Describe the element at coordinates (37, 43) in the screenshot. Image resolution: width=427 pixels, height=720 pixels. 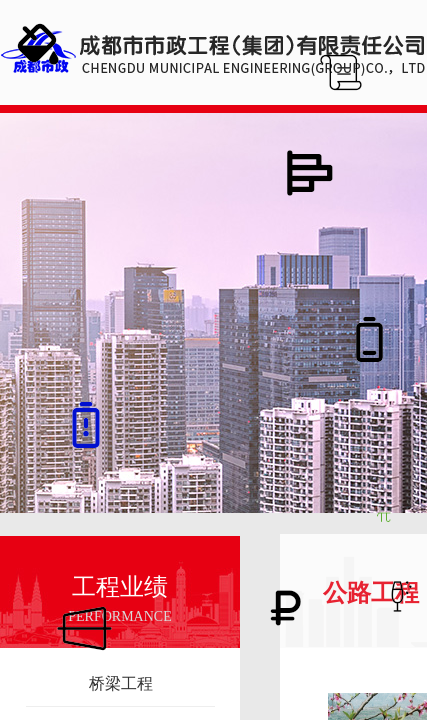
I see `fill an area with color` at that location.